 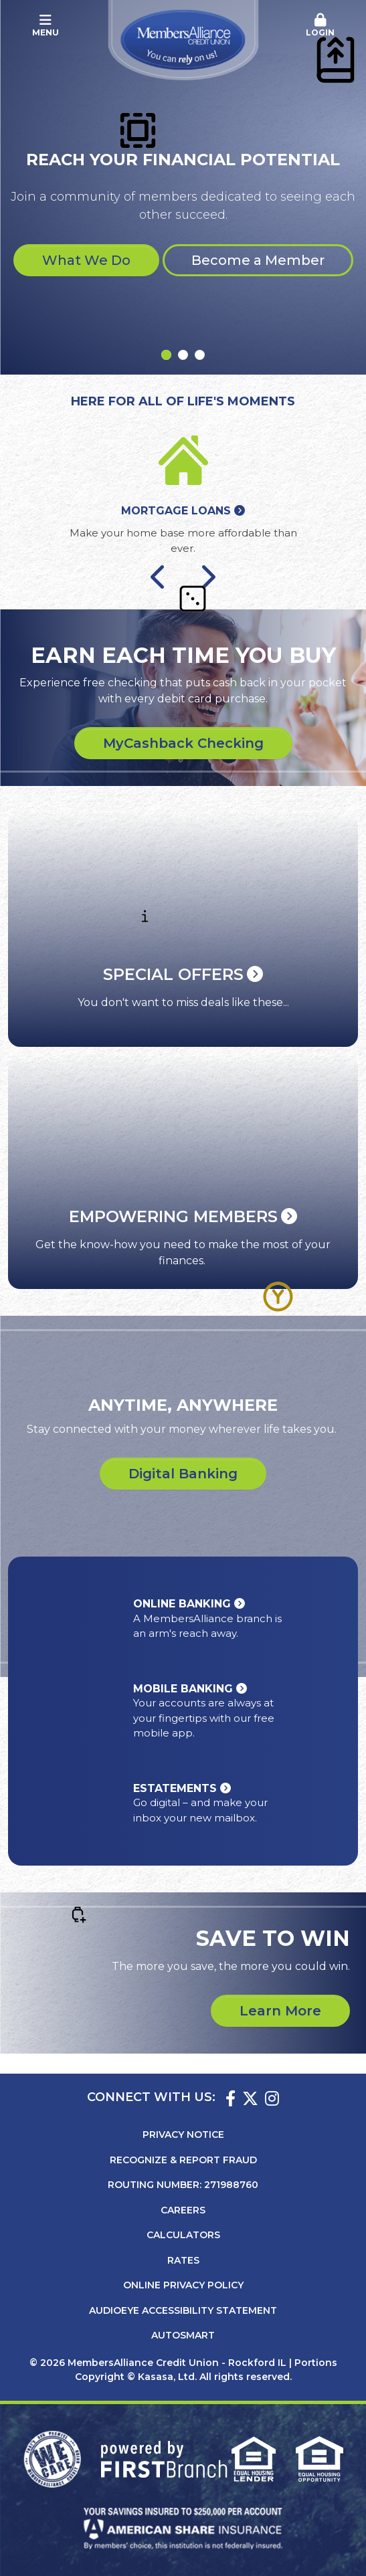 I want to click on select all items, so click(x=138, y=130).